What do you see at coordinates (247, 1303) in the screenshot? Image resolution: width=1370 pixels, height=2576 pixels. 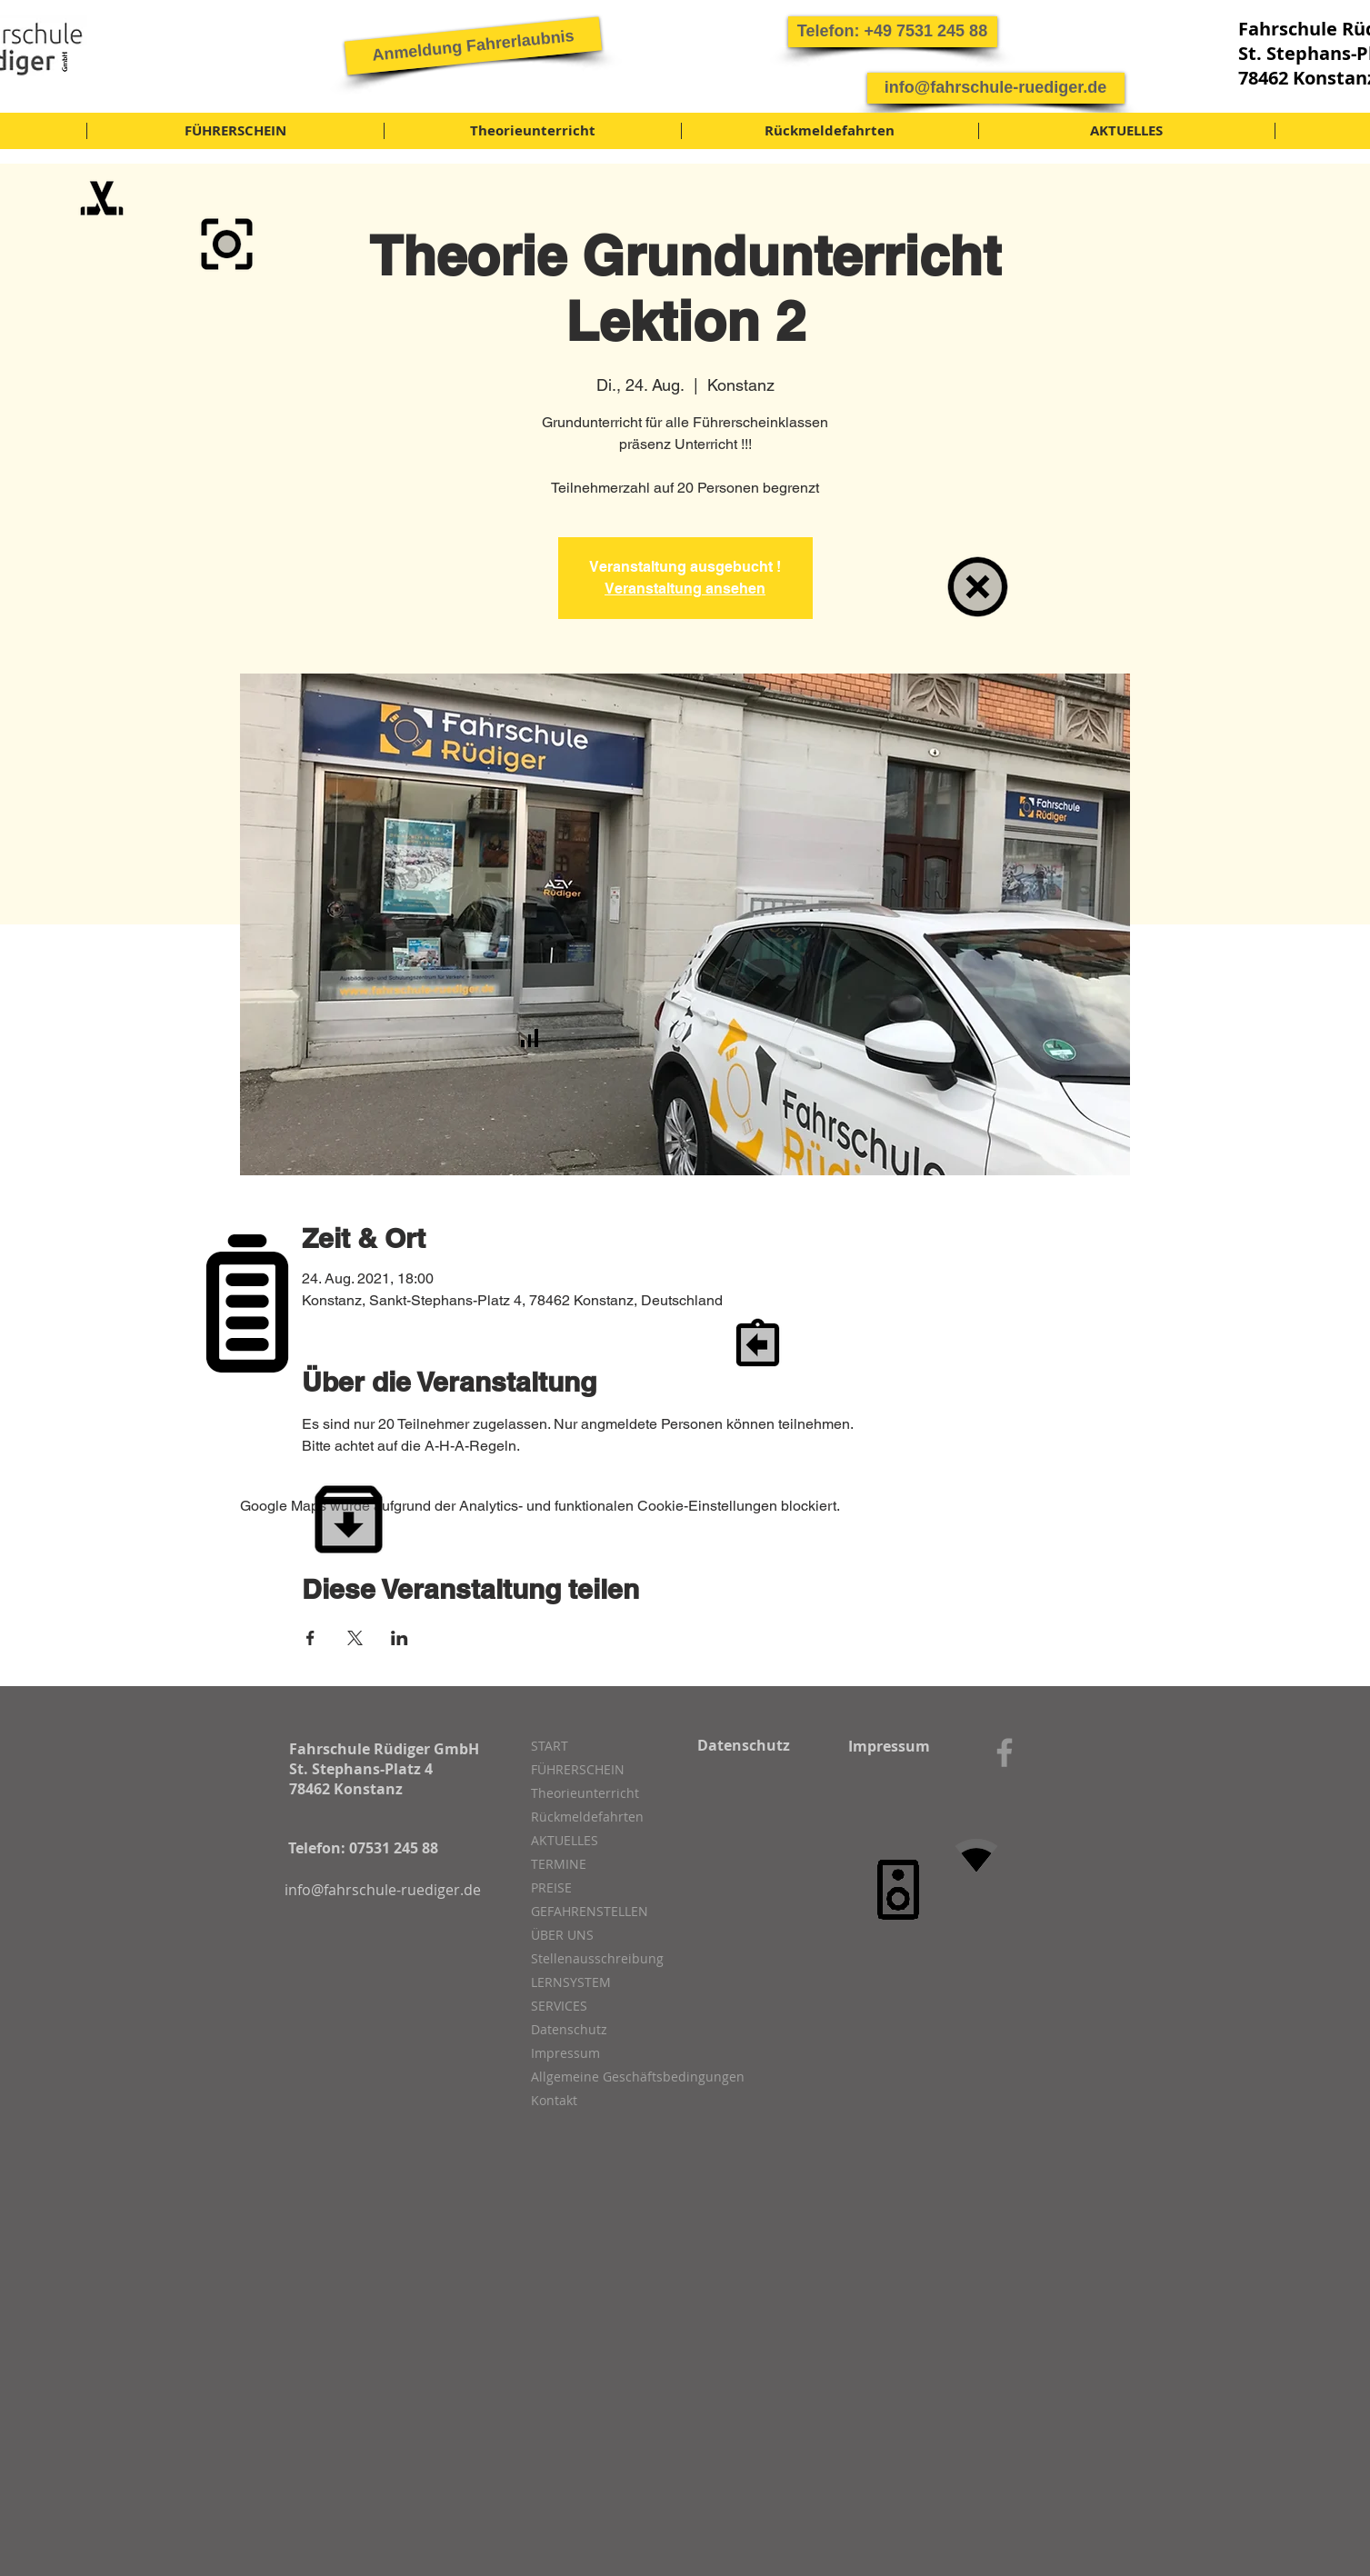 I see `indicates battery is fully charged` at bounding box center [247, 1303].